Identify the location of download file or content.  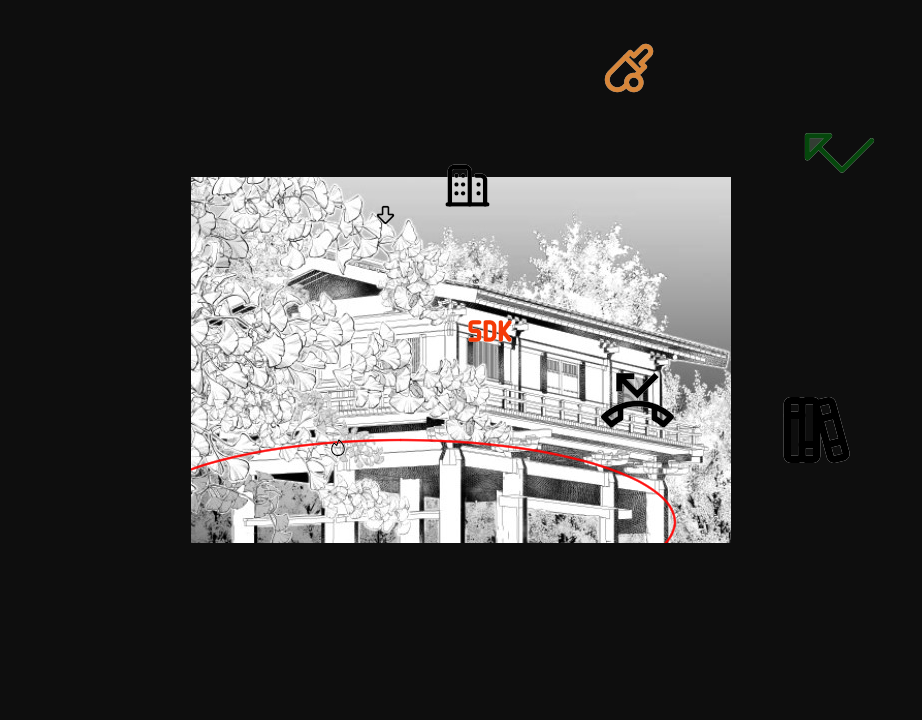
(385, 214).